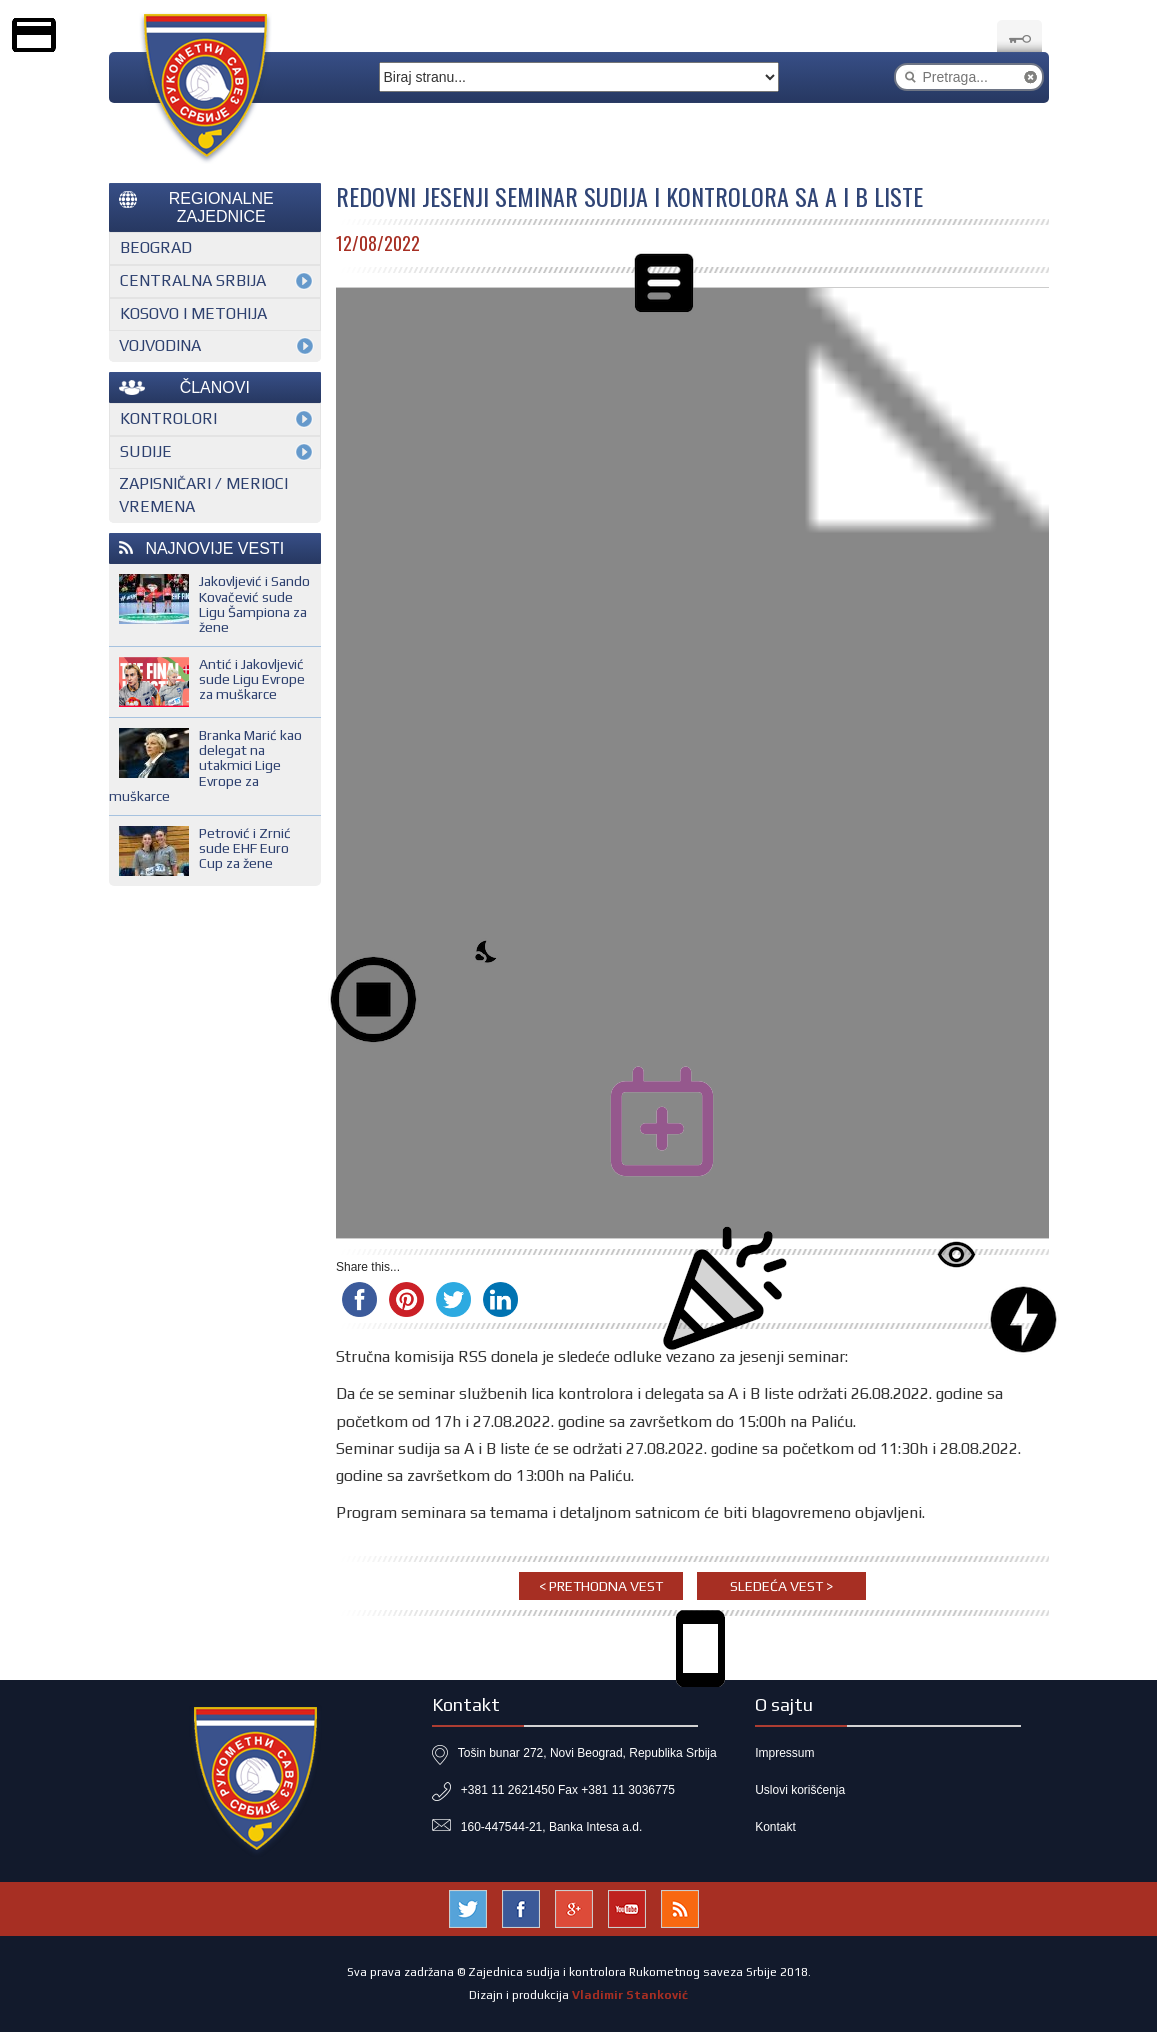  I want to click on access payment methods, so click(34, 35).